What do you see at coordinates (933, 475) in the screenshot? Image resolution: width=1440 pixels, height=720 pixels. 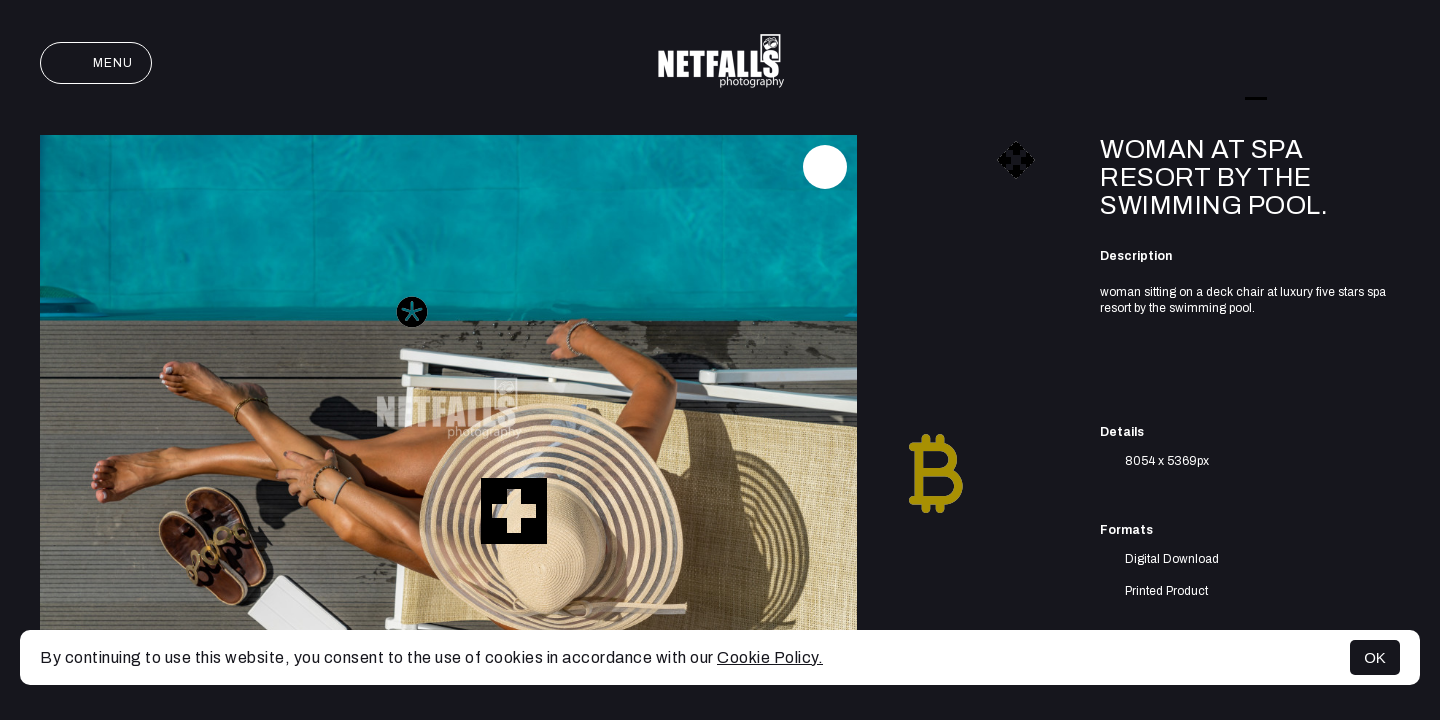 I see `view bitcoin balance or wallet` at bounding box center [933, 475].